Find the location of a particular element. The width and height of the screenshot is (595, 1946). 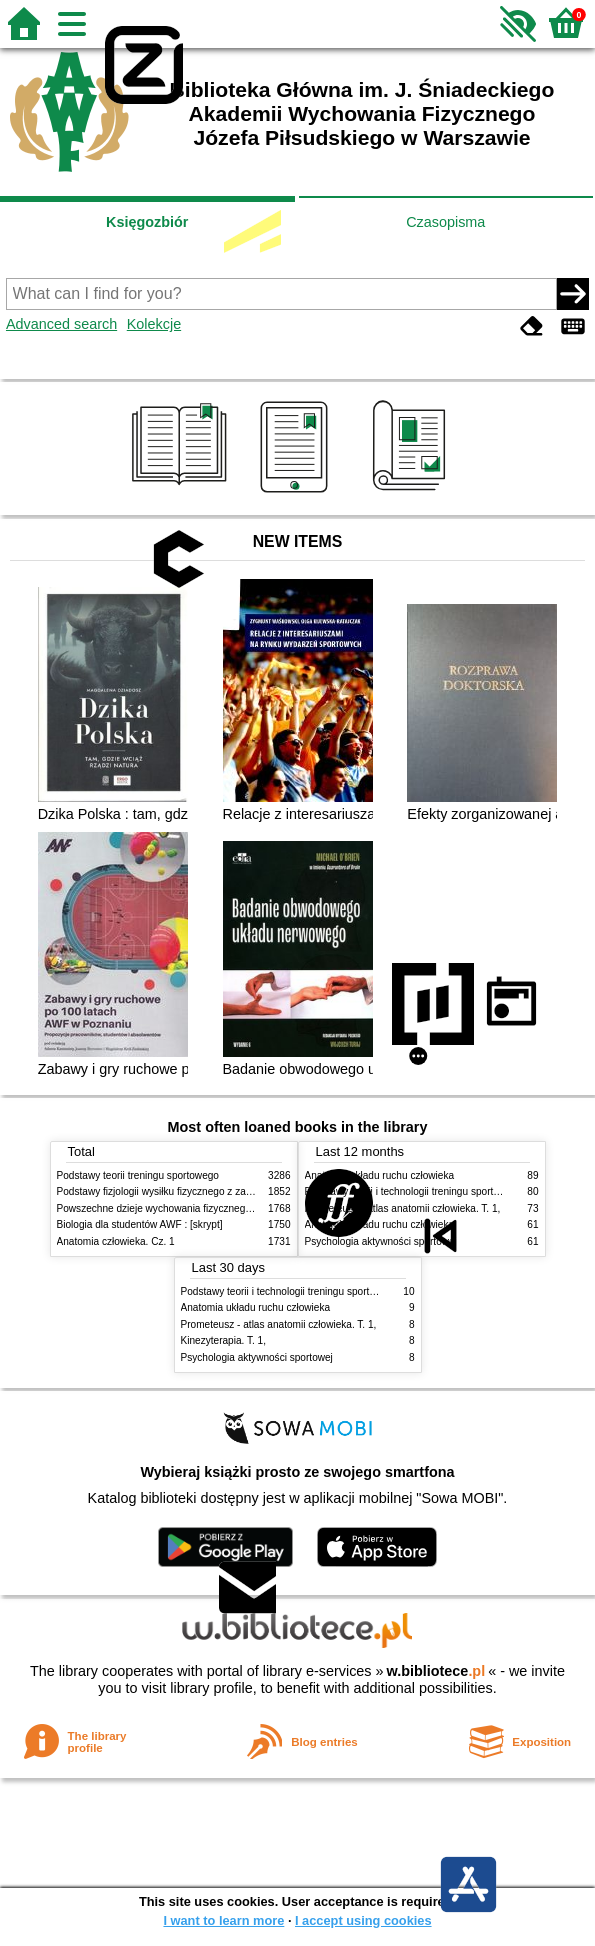

open Codio learning platform is located at coordinates (179, 559).